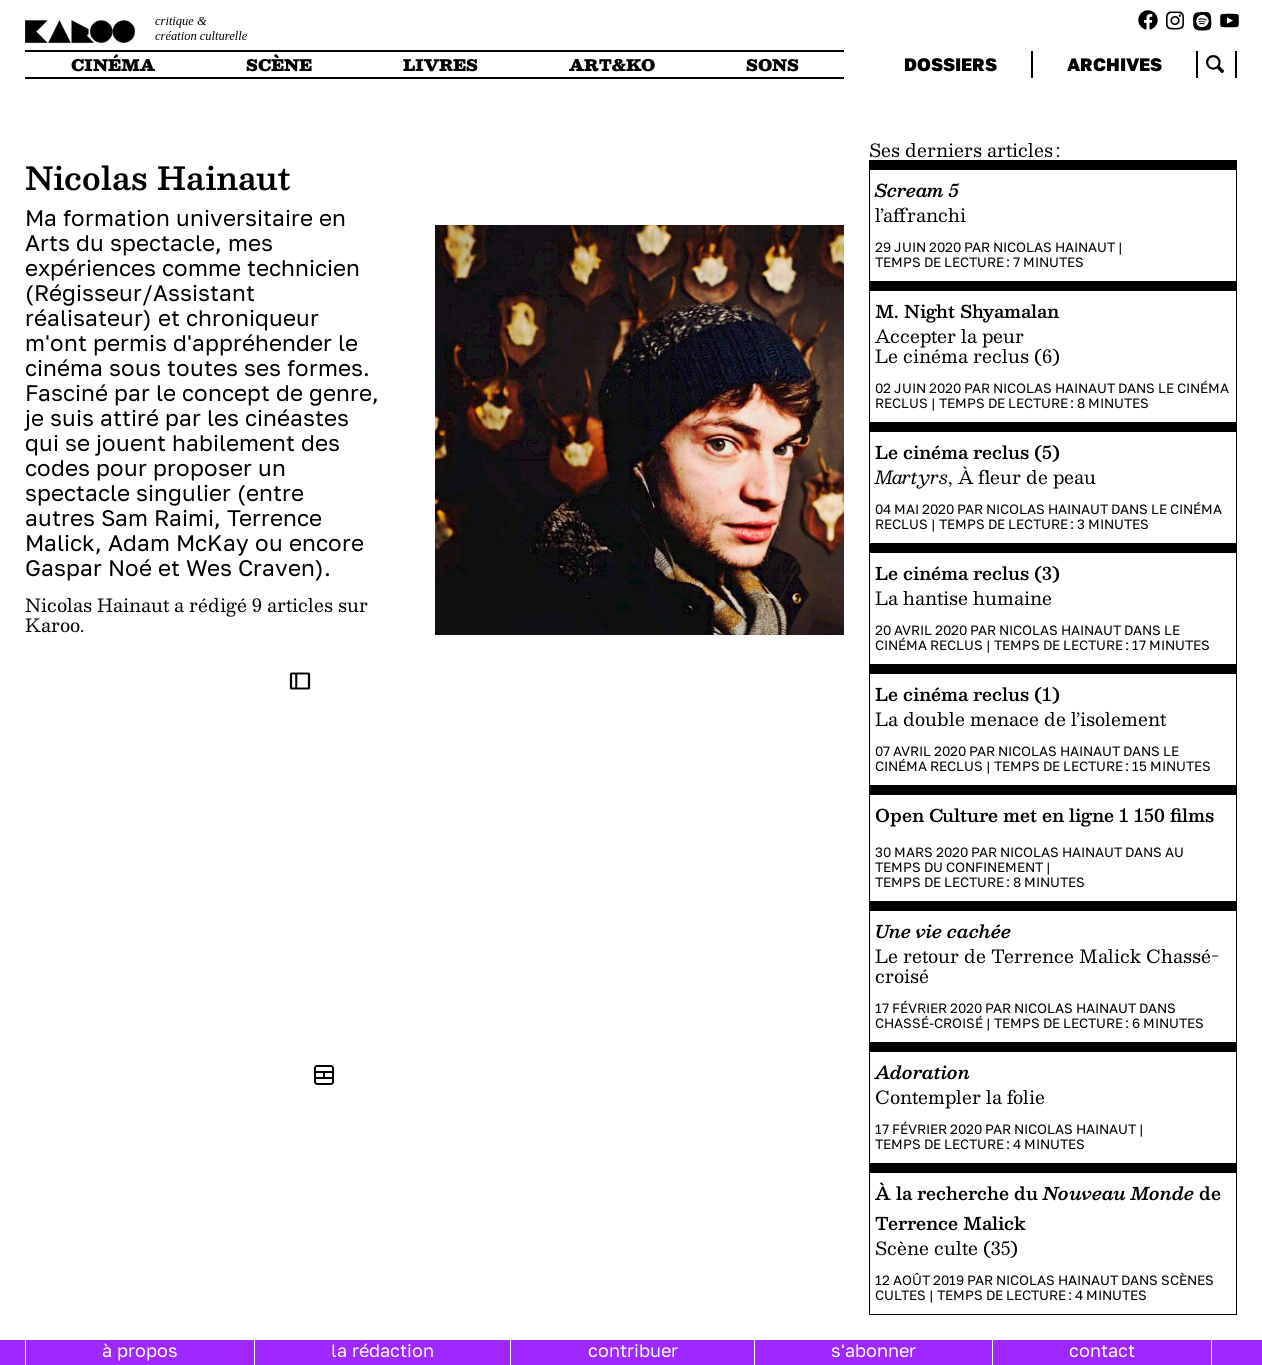  I want to click on split table cells, so click(324, 1075).